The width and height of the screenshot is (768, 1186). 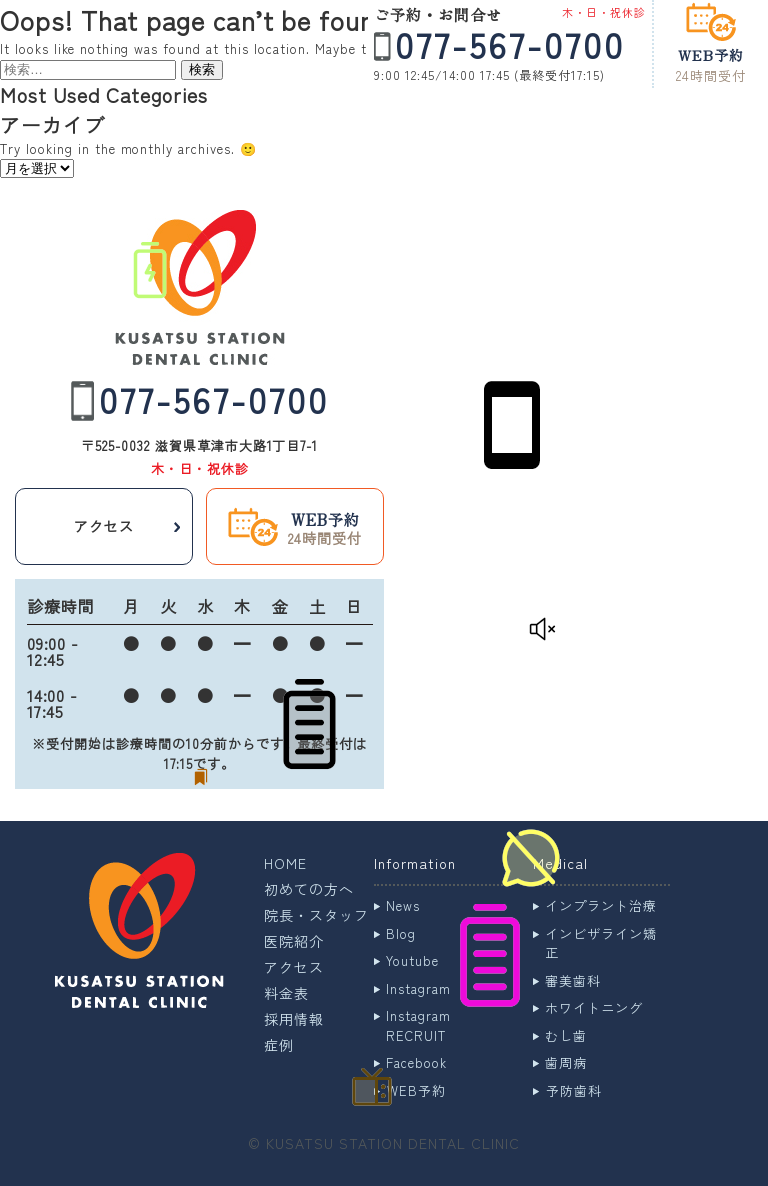 What do you see at coordinates (490, 957) in the screenshot?
I see `battery fully charged` at bounding box center [490, 957].